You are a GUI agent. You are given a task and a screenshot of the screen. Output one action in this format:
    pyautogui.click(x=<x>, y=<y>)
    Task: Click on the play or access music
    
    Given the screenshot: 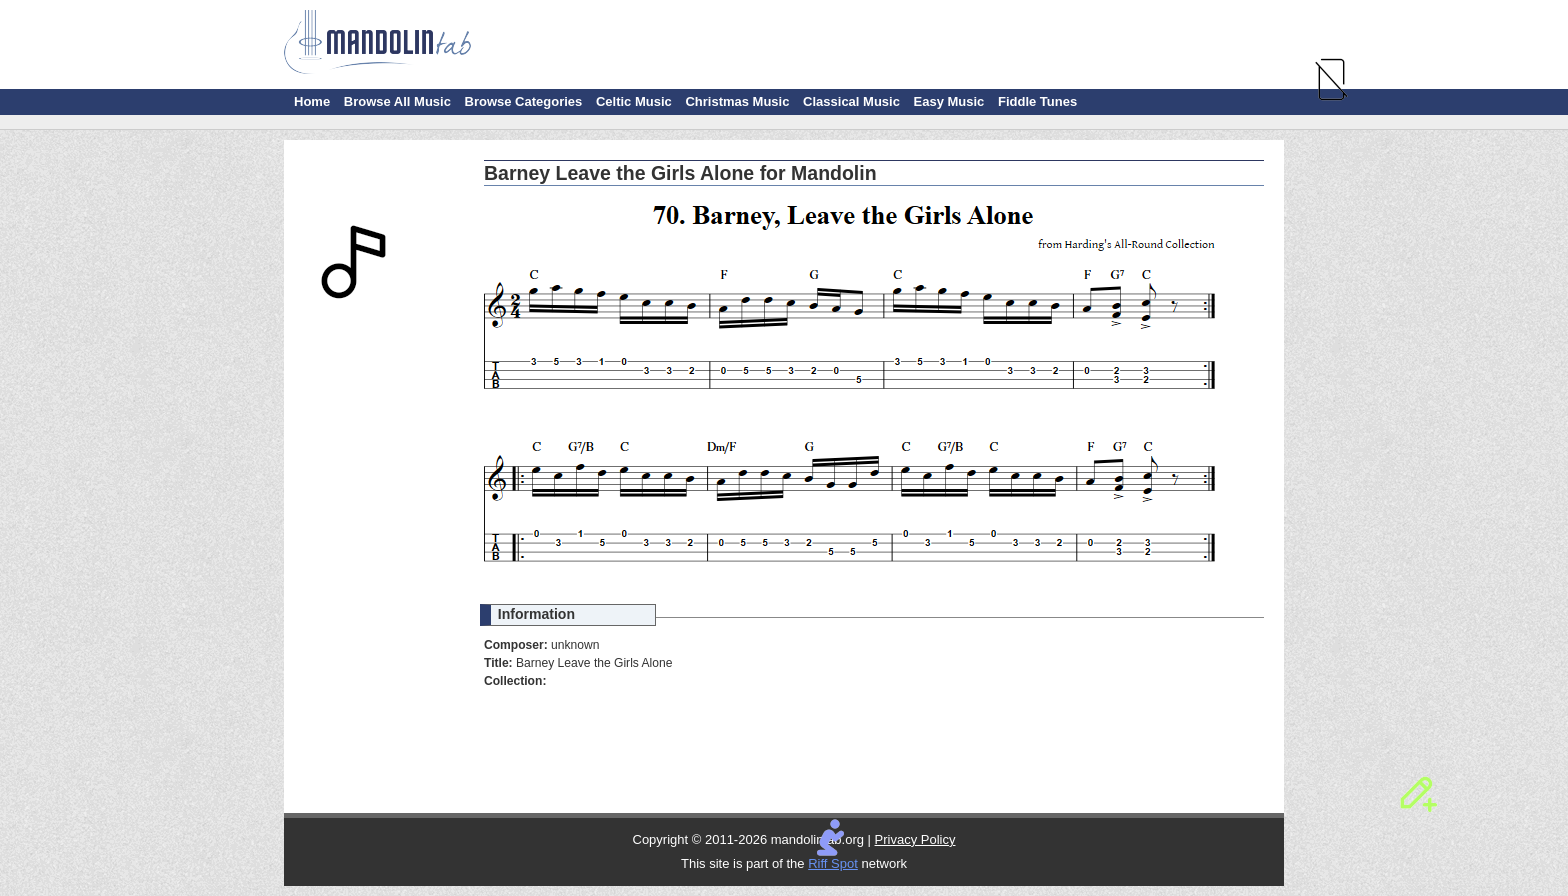 What is the action you would take?
    pyautogui.click(x=353, y=260)
    